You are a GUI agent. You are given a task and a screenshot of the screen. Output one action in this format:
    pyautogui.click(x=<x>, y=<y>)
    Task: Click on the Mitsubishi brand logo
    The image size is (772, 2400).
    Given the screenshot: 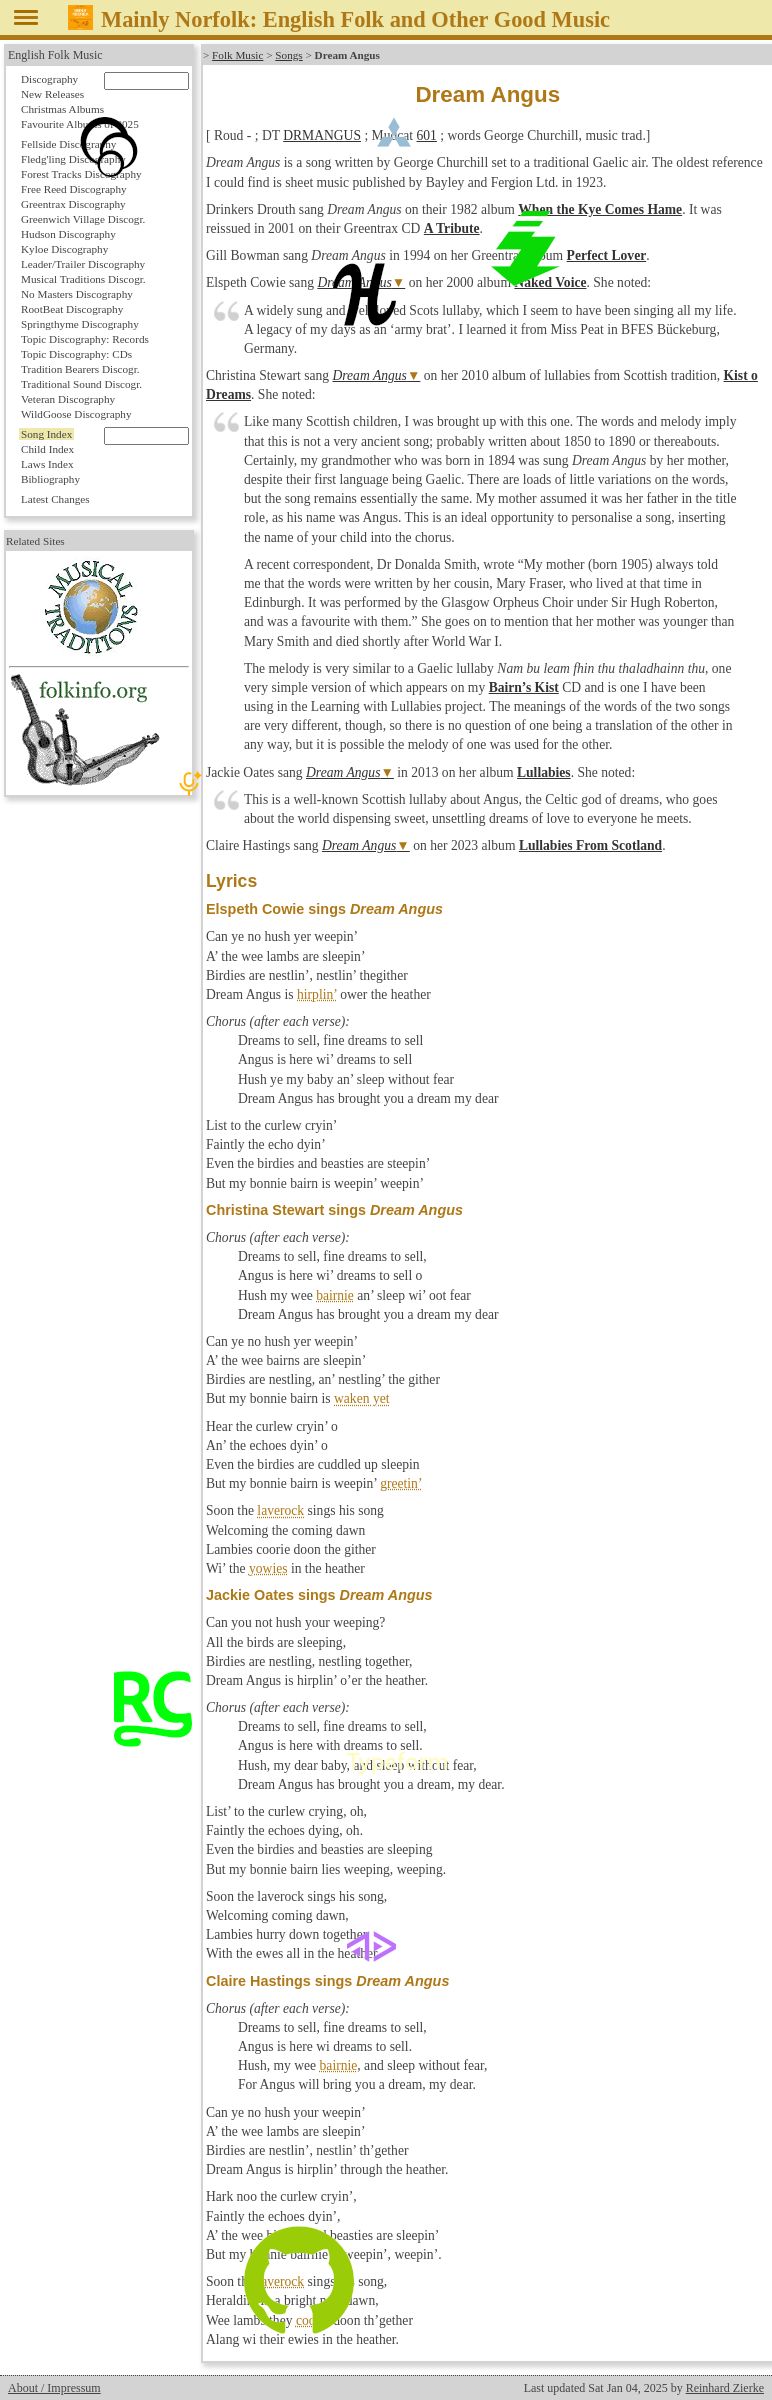 What is the action you would take?
    pyautogui.click(x=394, y=132)
    